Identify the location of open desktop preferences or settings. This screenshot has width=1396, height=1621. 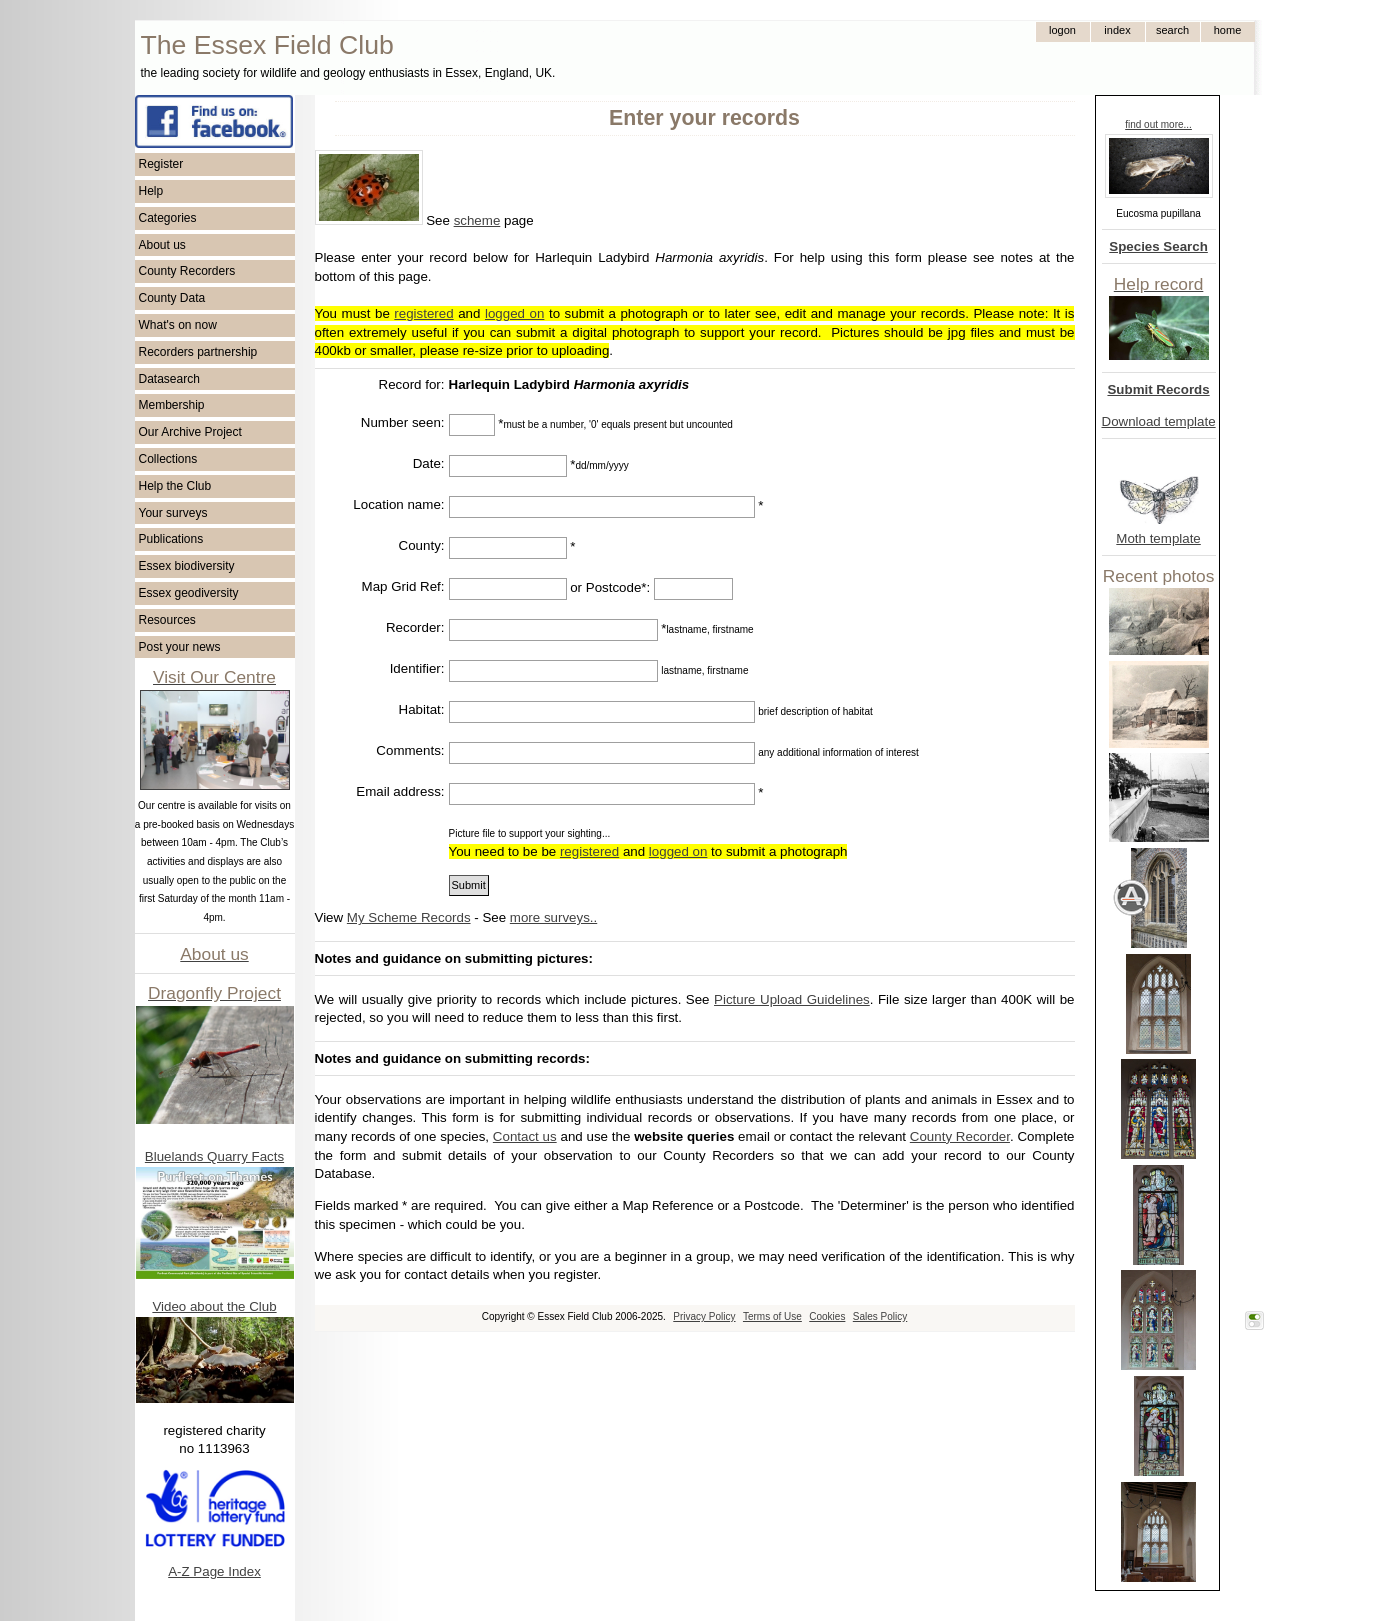
(1254, 1320).